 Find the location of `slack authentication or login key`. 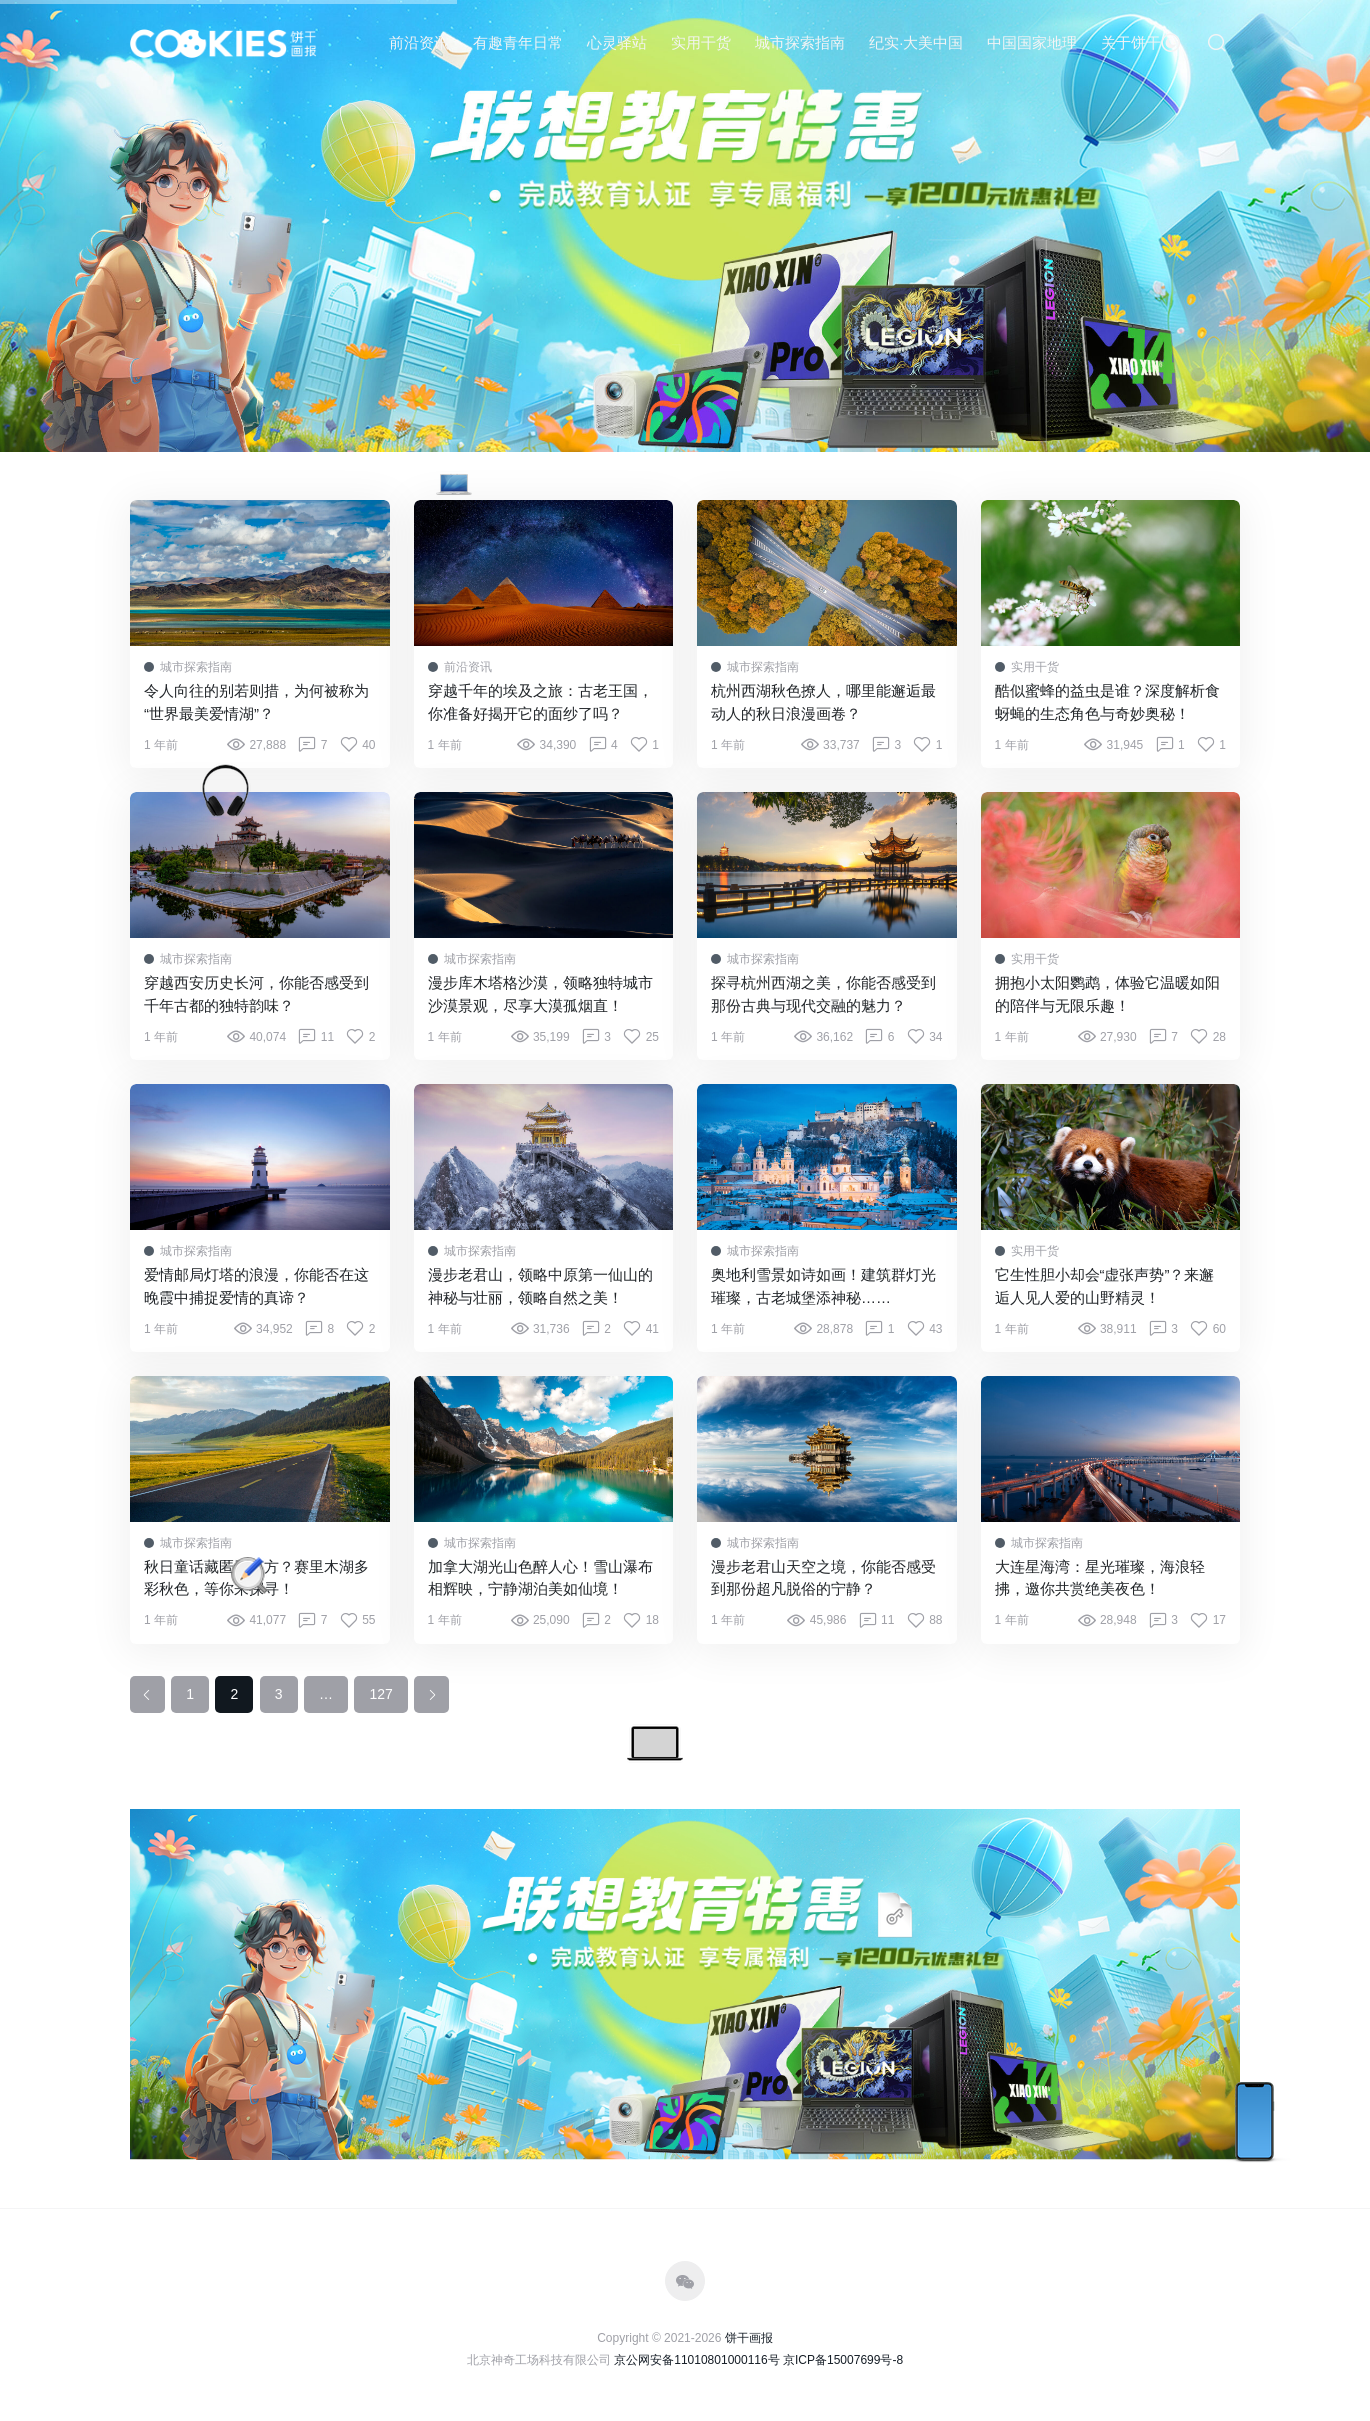

slack authentication or login key is located at coordinates (895, 1916).